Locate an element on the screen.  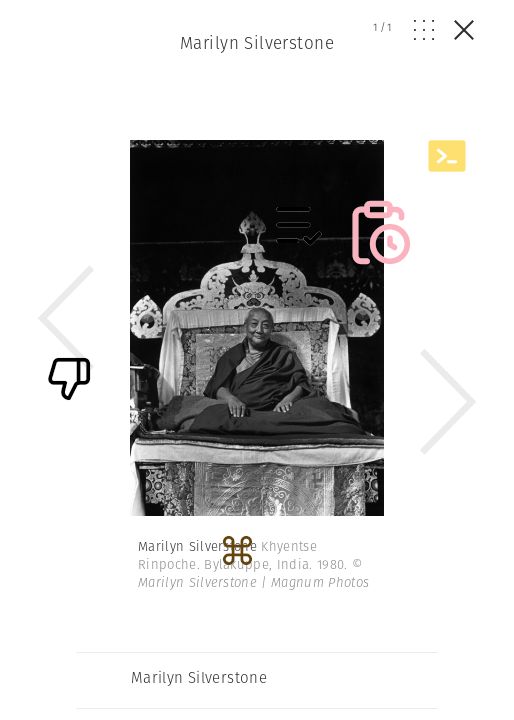
open command line terminal is located at coordinates (447, 156).